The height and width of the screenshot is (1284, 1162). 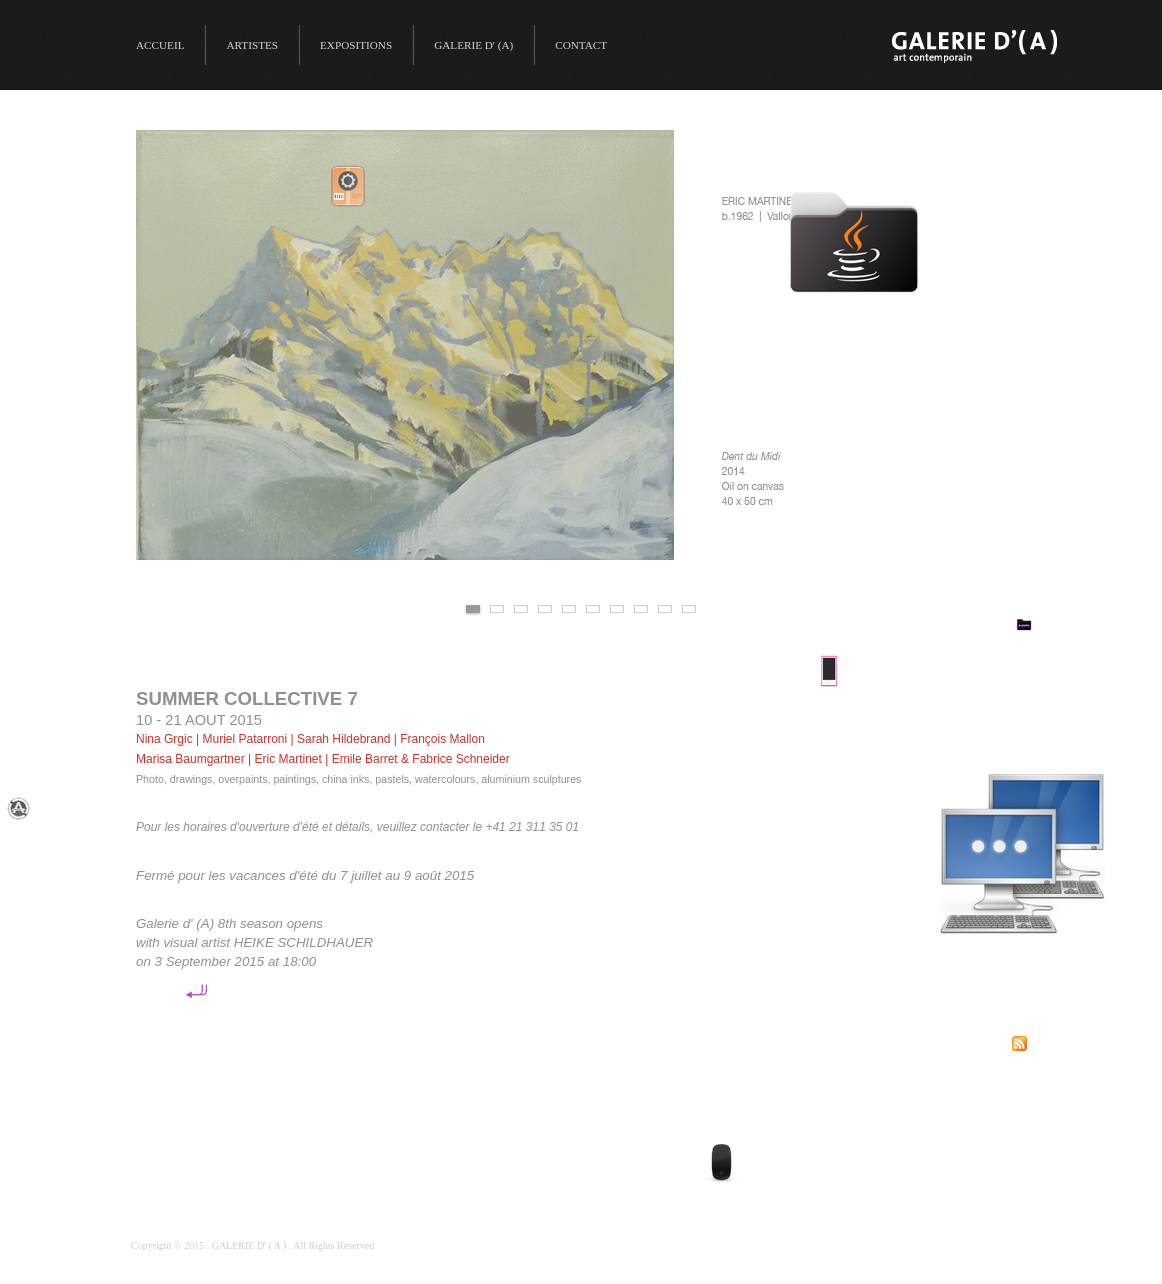 I want to click on iPod nano device in pink, so click(x=829, y=671).